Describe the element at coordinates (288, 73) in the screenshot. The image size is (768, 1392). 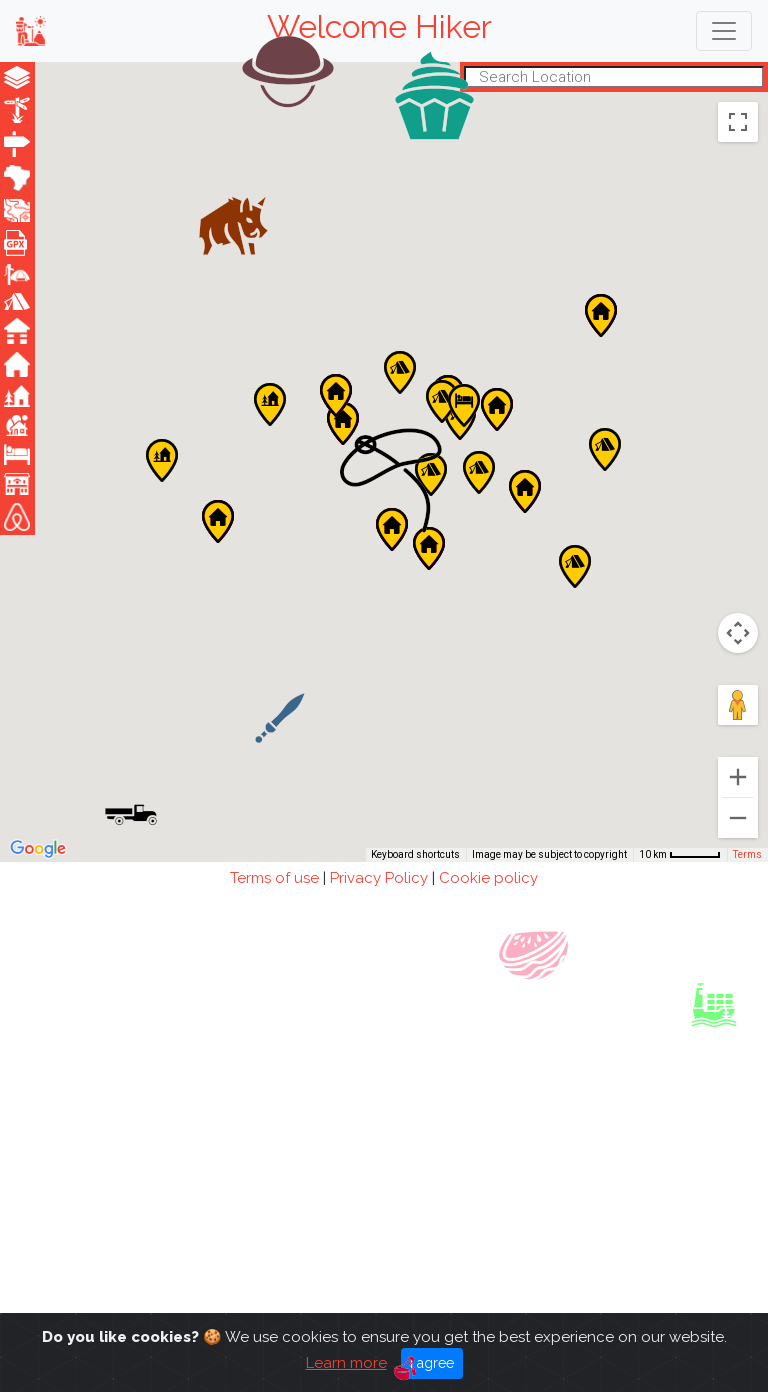
I see `select military or soldier class` at that location.